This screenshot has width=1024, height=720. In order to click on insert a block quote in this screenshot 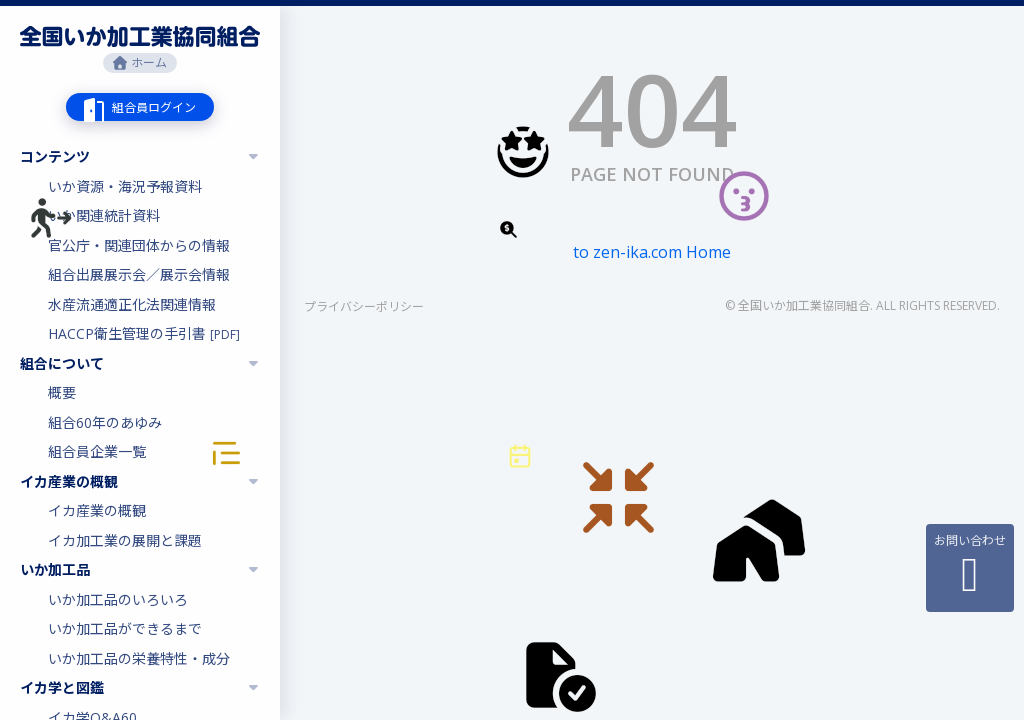, I will do `click(226, 452)`.